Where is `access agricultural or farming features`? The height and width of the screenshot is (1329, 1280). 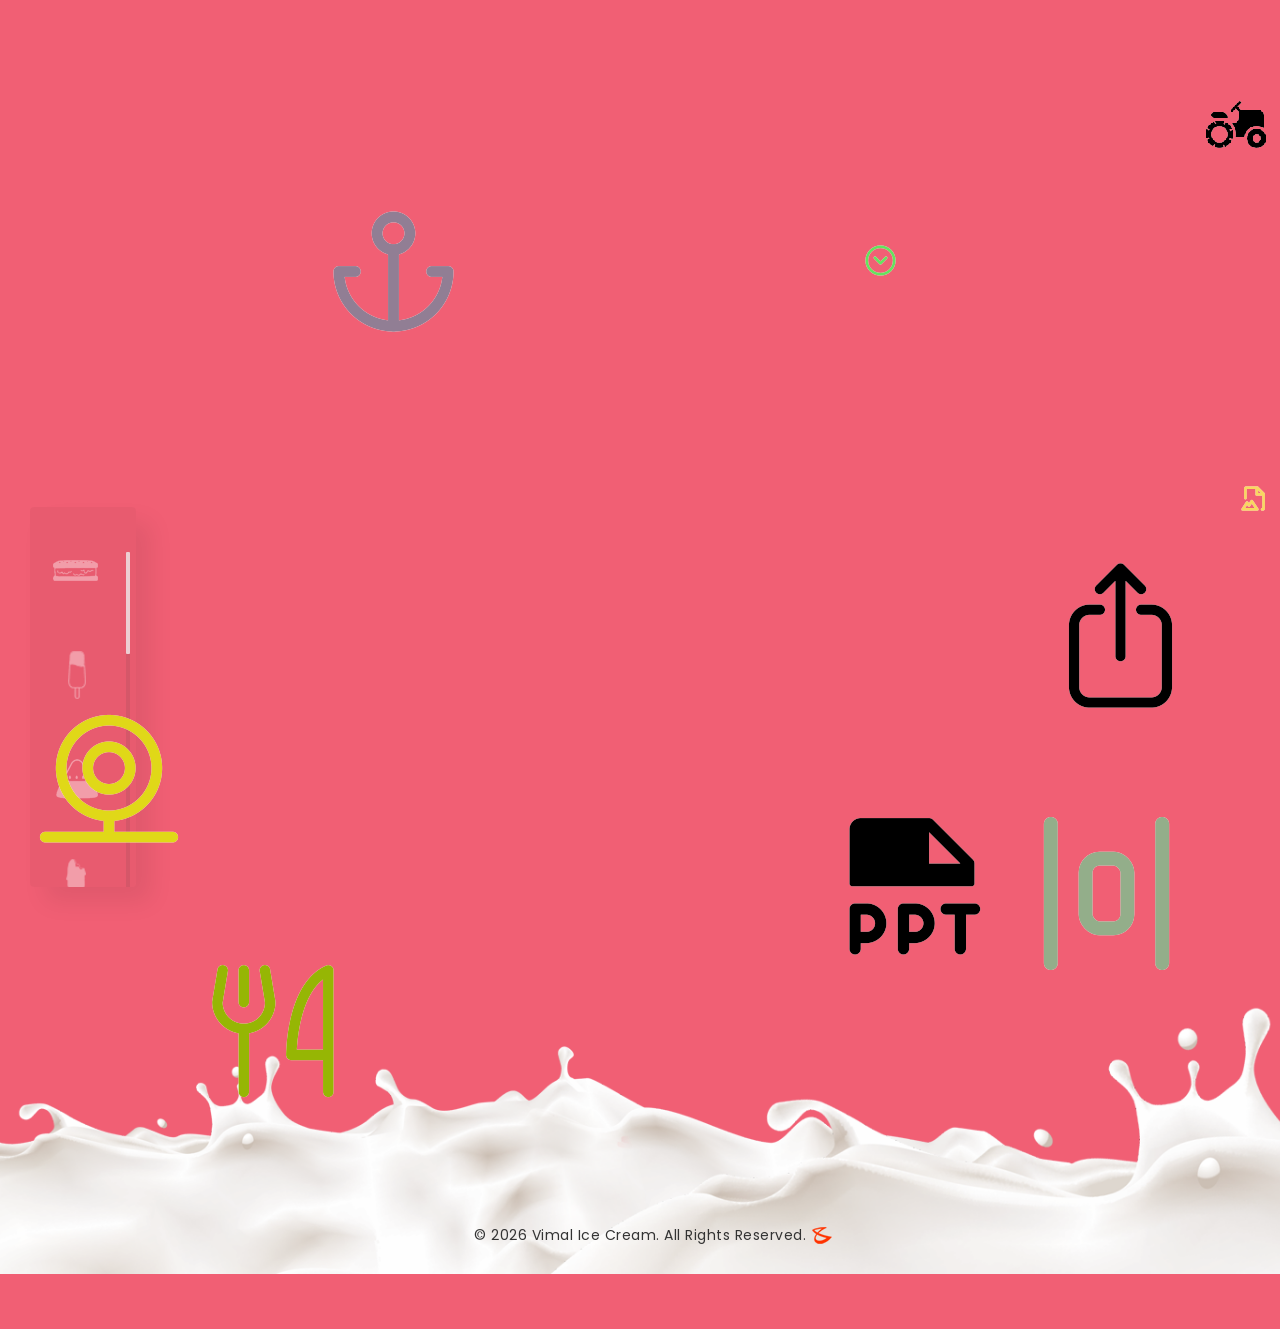
access agricultural or farming features is located at coordinates (1236, 126).